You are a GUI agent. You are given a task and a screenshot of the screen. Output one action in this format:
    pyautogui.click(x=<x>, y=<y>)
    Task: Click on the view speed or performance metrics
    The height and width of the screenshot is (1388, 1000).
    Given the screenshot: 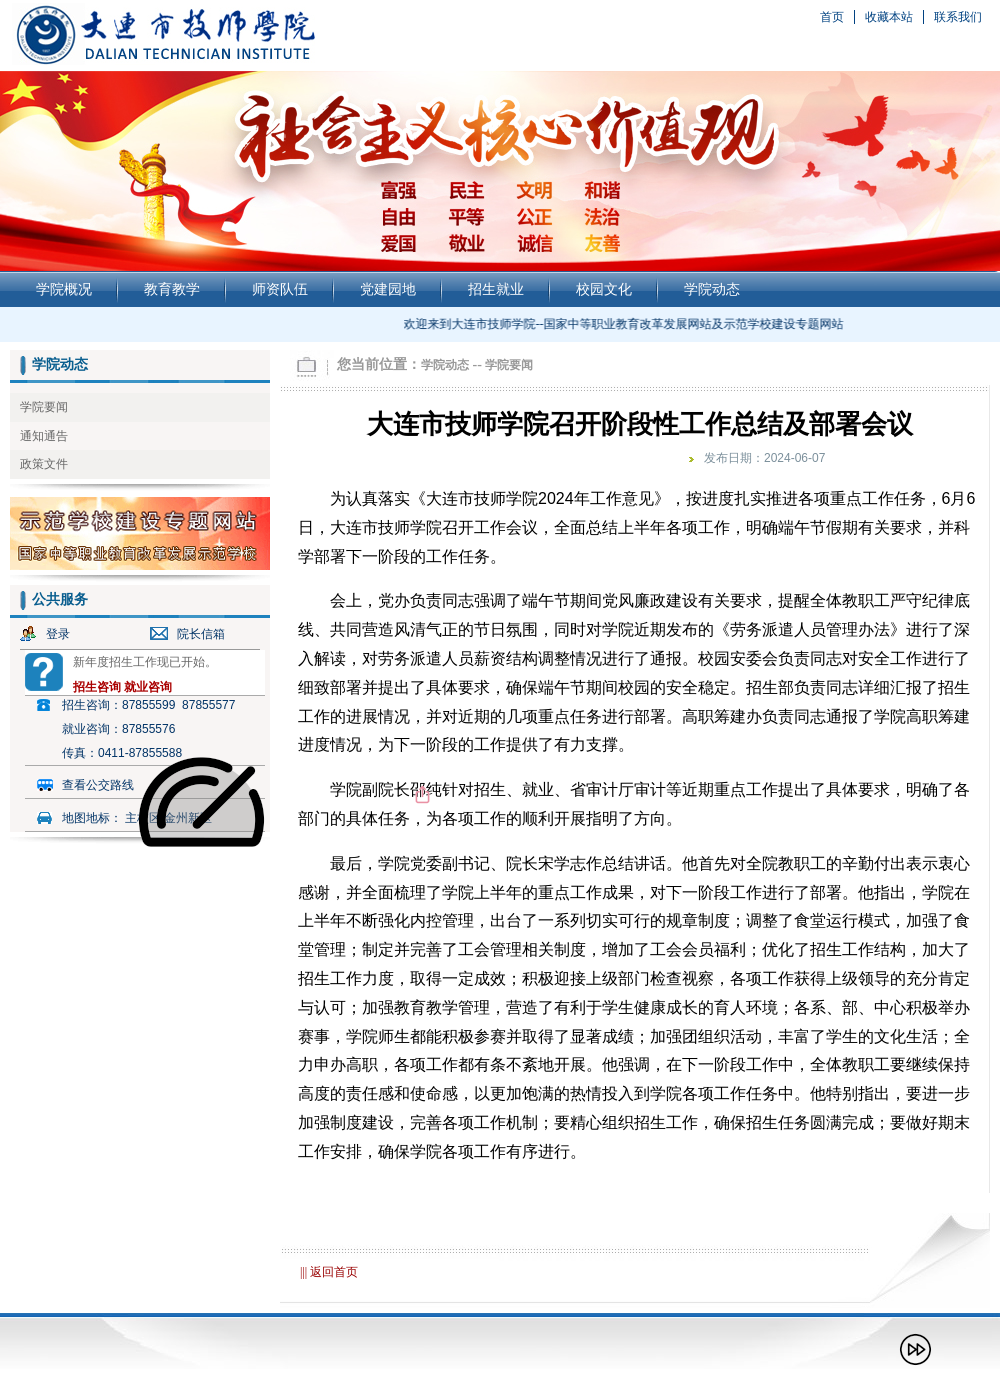 What is the action you would take?
    pyautogui.click(x=201, y=806)
    